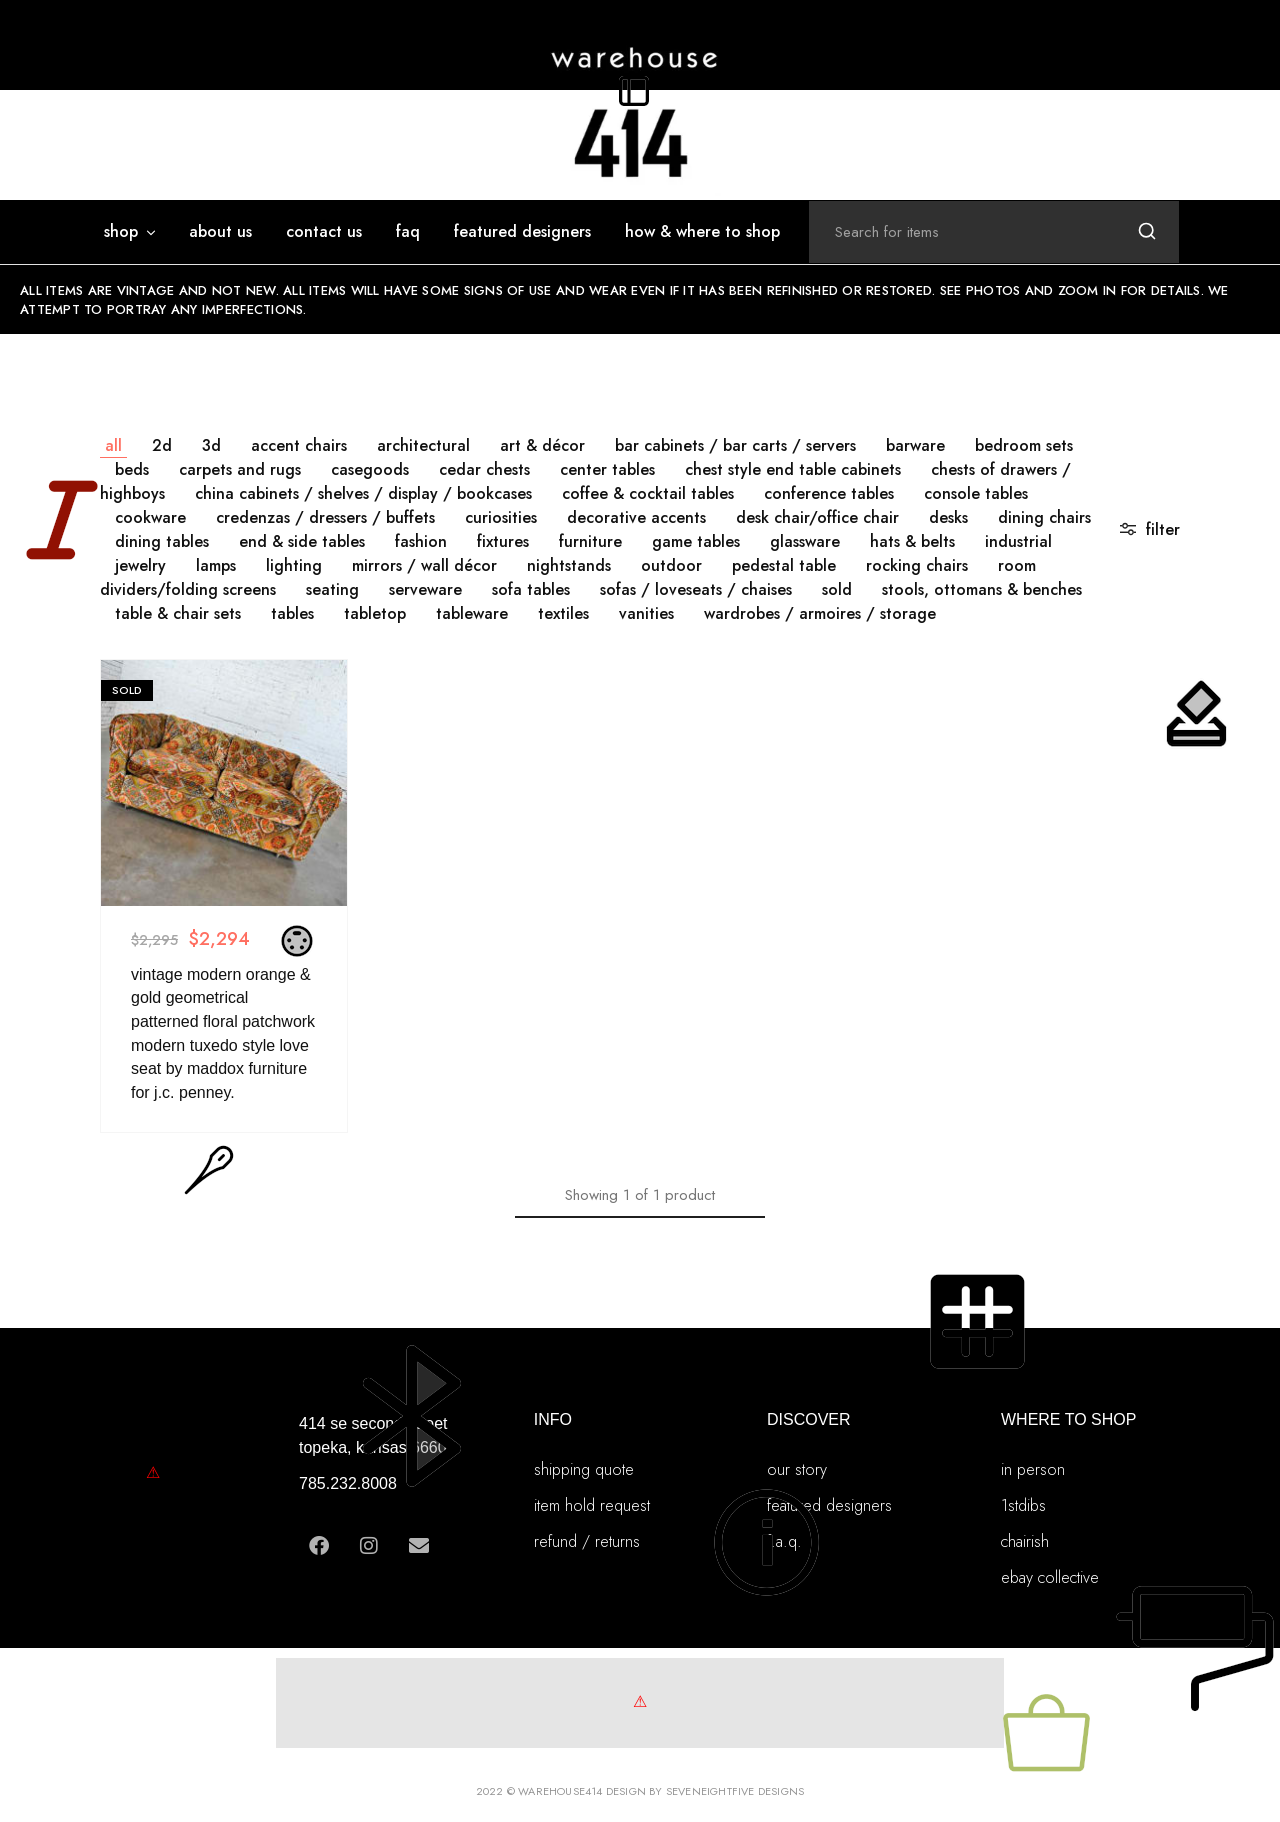 The width and height of the screenshot is (1280, 1822). What do you see at coordinates (412, 1416) in the screenshot?
I see `toggle bluetooth connectivity on or off` at bounding box center [412, 1416].